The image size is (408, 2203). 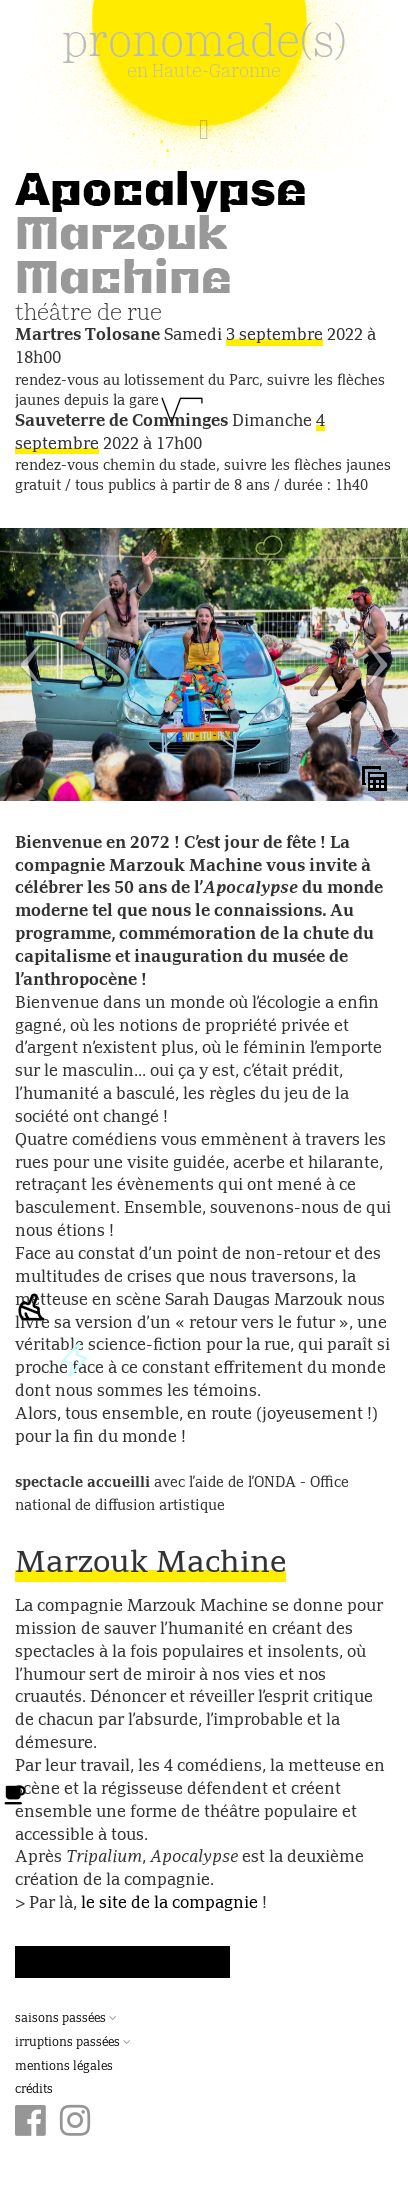 What do you see at coordinates (74, 1359) in the screenshot?
I see `indicates fast or instant action` at bounding box center [74, 1359].